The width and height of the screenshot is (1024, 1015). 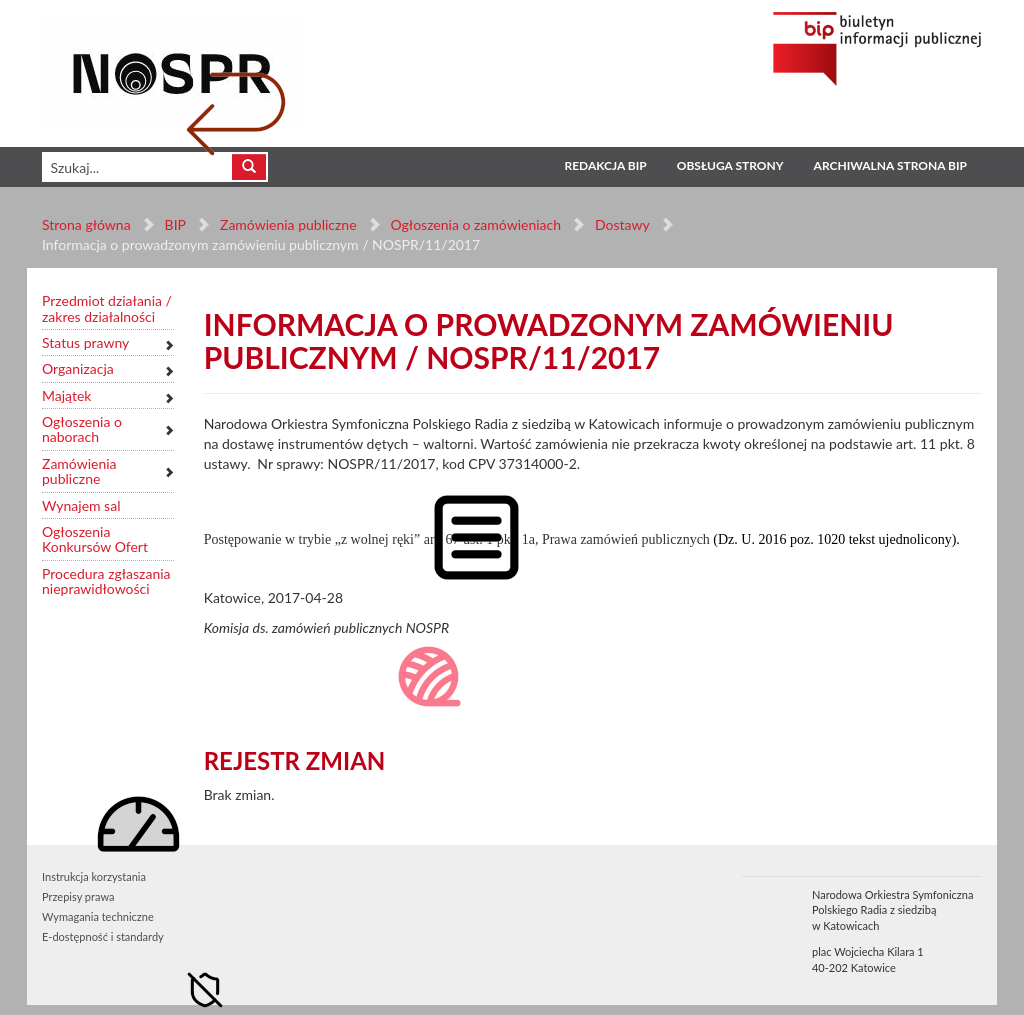 I want to click on undo or revert to previous action, so click(x=236, y=110).